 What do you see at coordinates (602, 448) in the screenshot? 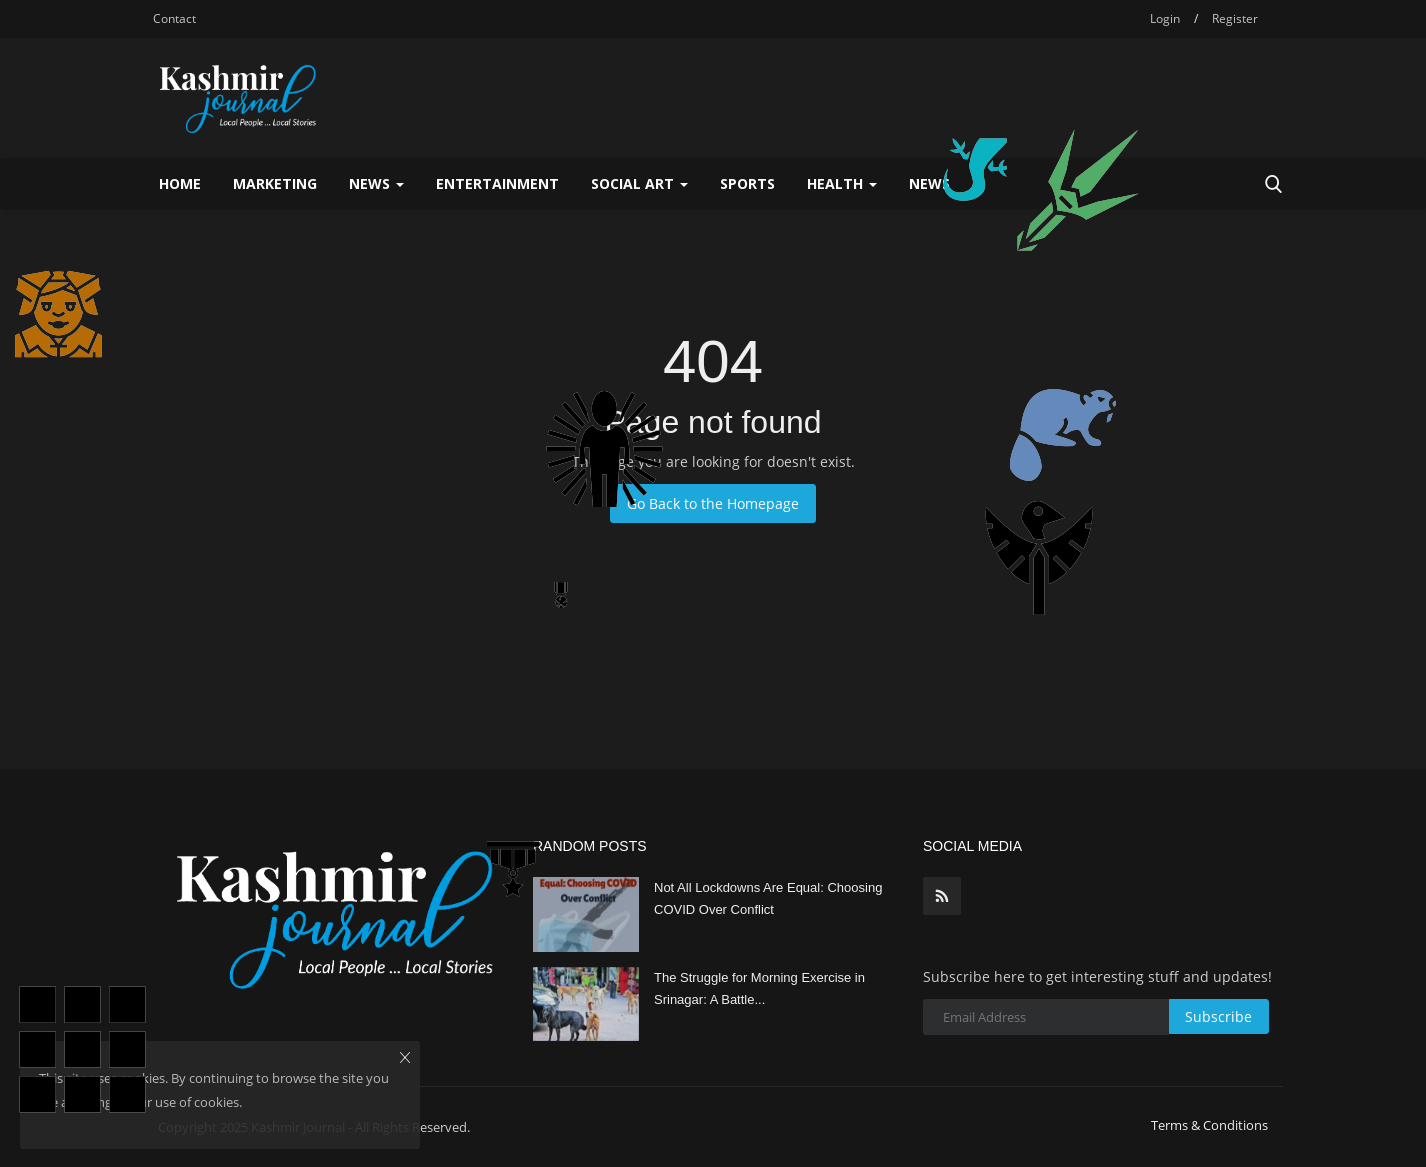
I see `activate aura or radiance effect` at bounding box center [602, 448].